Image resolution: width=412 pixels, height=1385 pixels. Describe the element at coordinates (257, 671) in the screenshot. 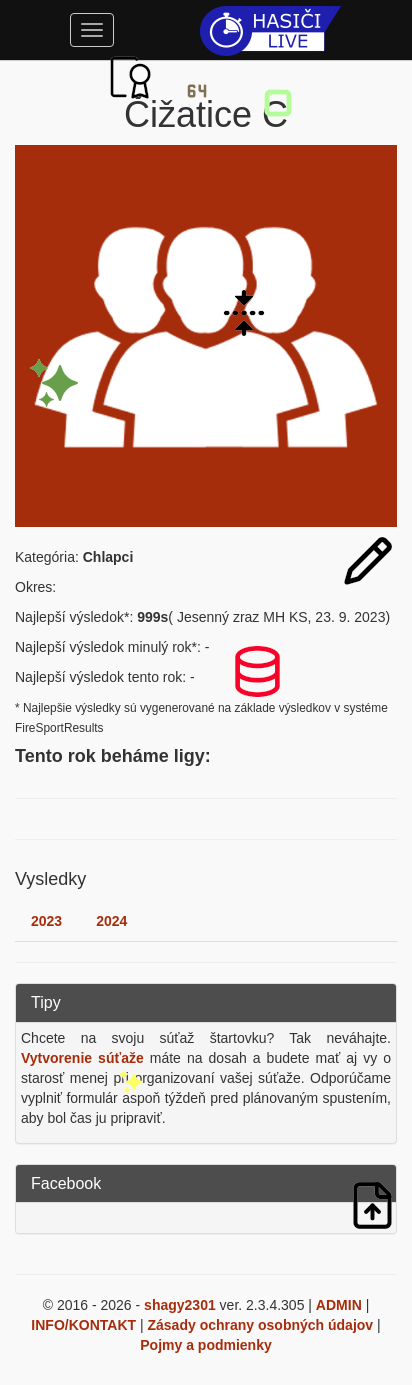

I see `access database settings` at that location.